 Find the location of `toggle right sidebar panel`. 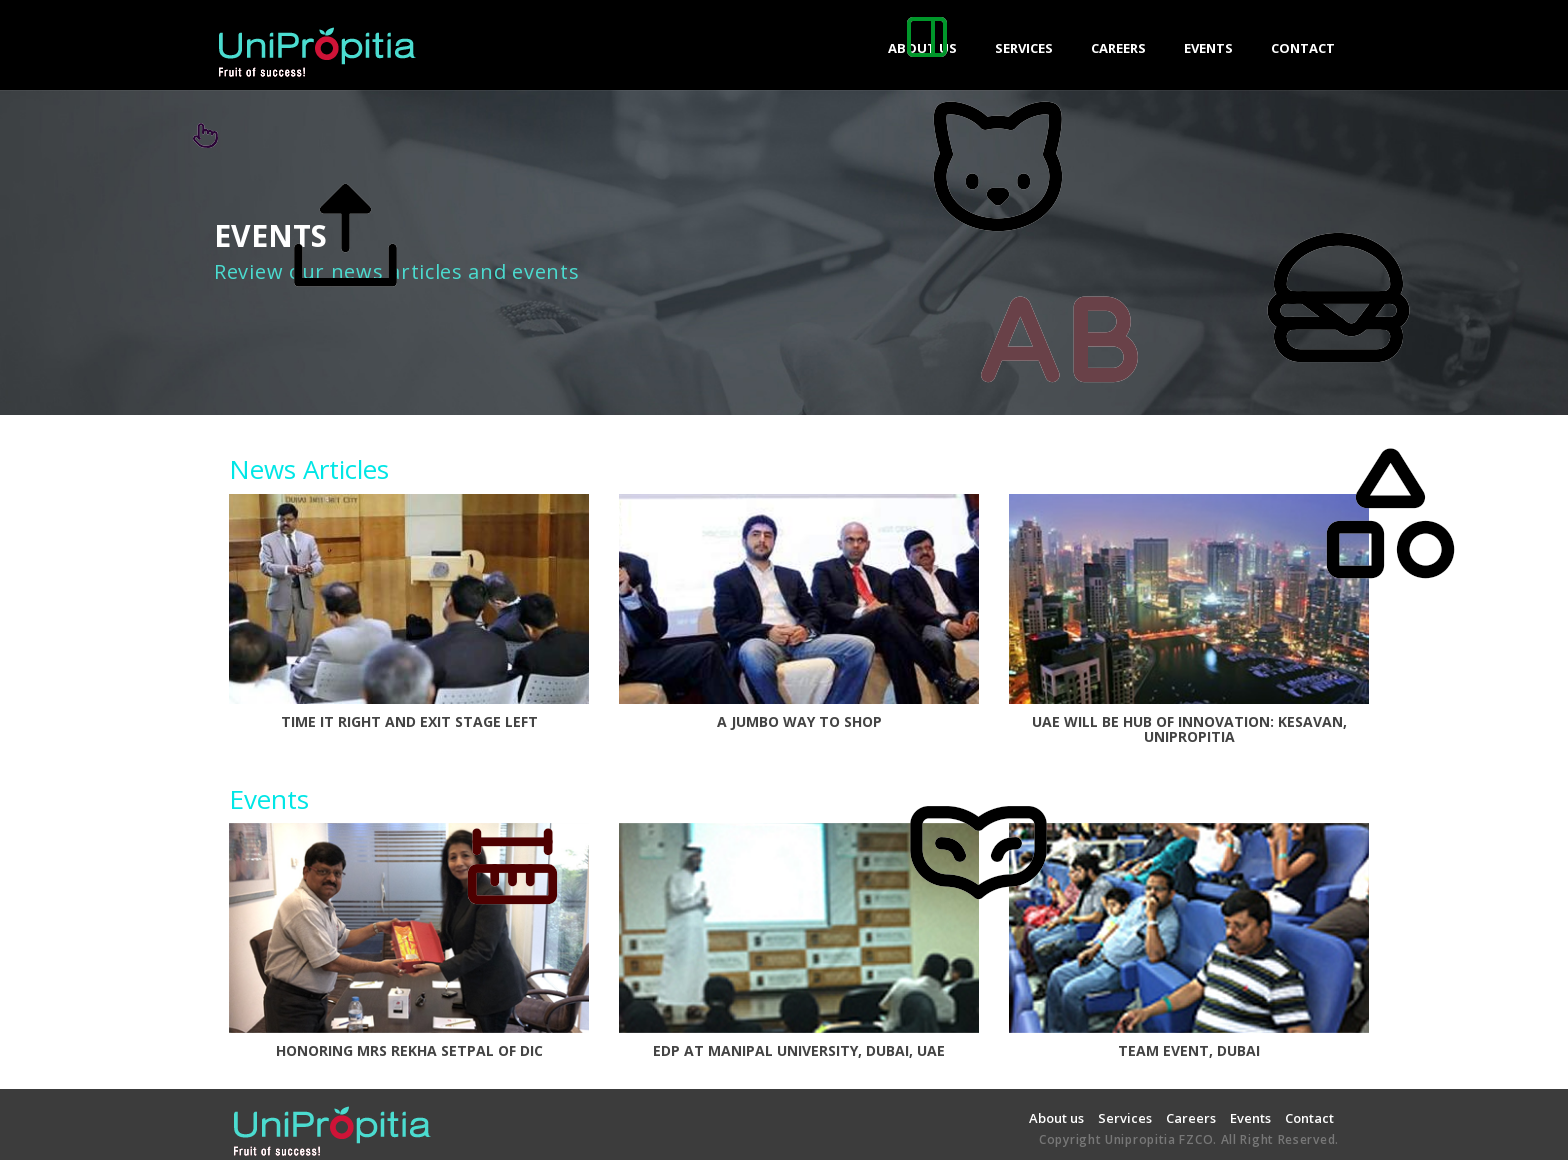

toggle right sidebar panel is located at coordinates (927, 37).